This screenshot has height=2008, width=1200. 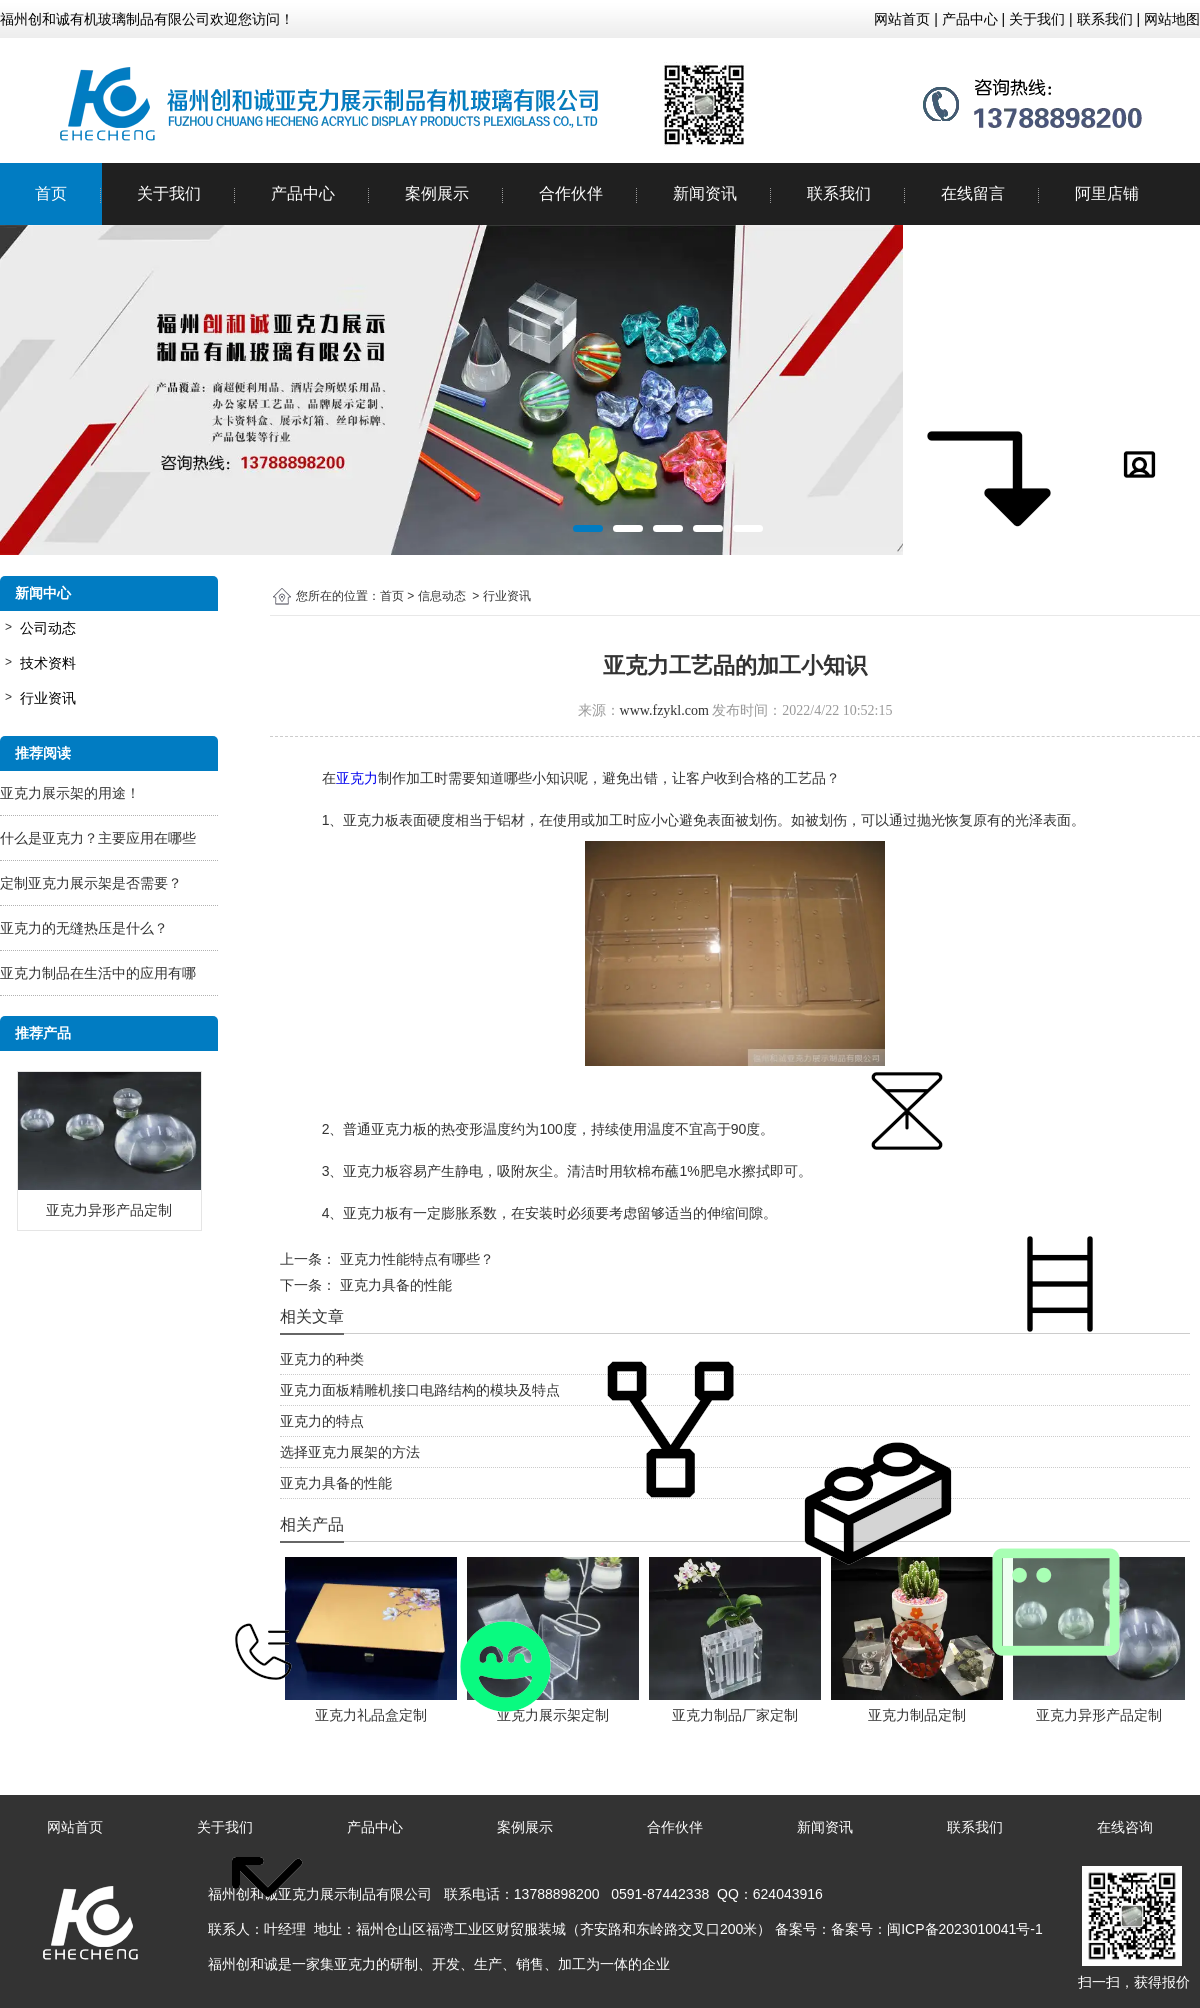 What do you see at coordinates (878, 1501) in the screenshot?
I see `access building or construction tools` at bounding box center [878, 1501].